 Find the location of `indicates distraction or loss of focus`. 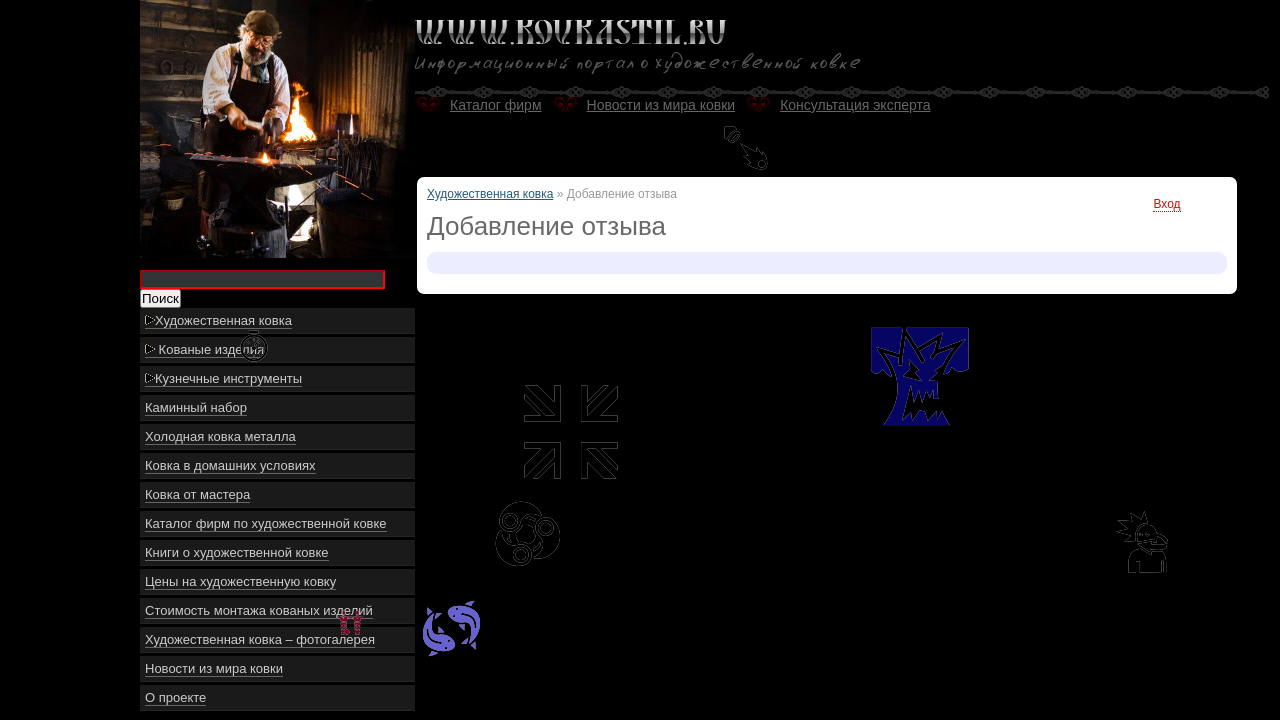

indicates distraction or loss of focus is located at coordinates (1142, 542).